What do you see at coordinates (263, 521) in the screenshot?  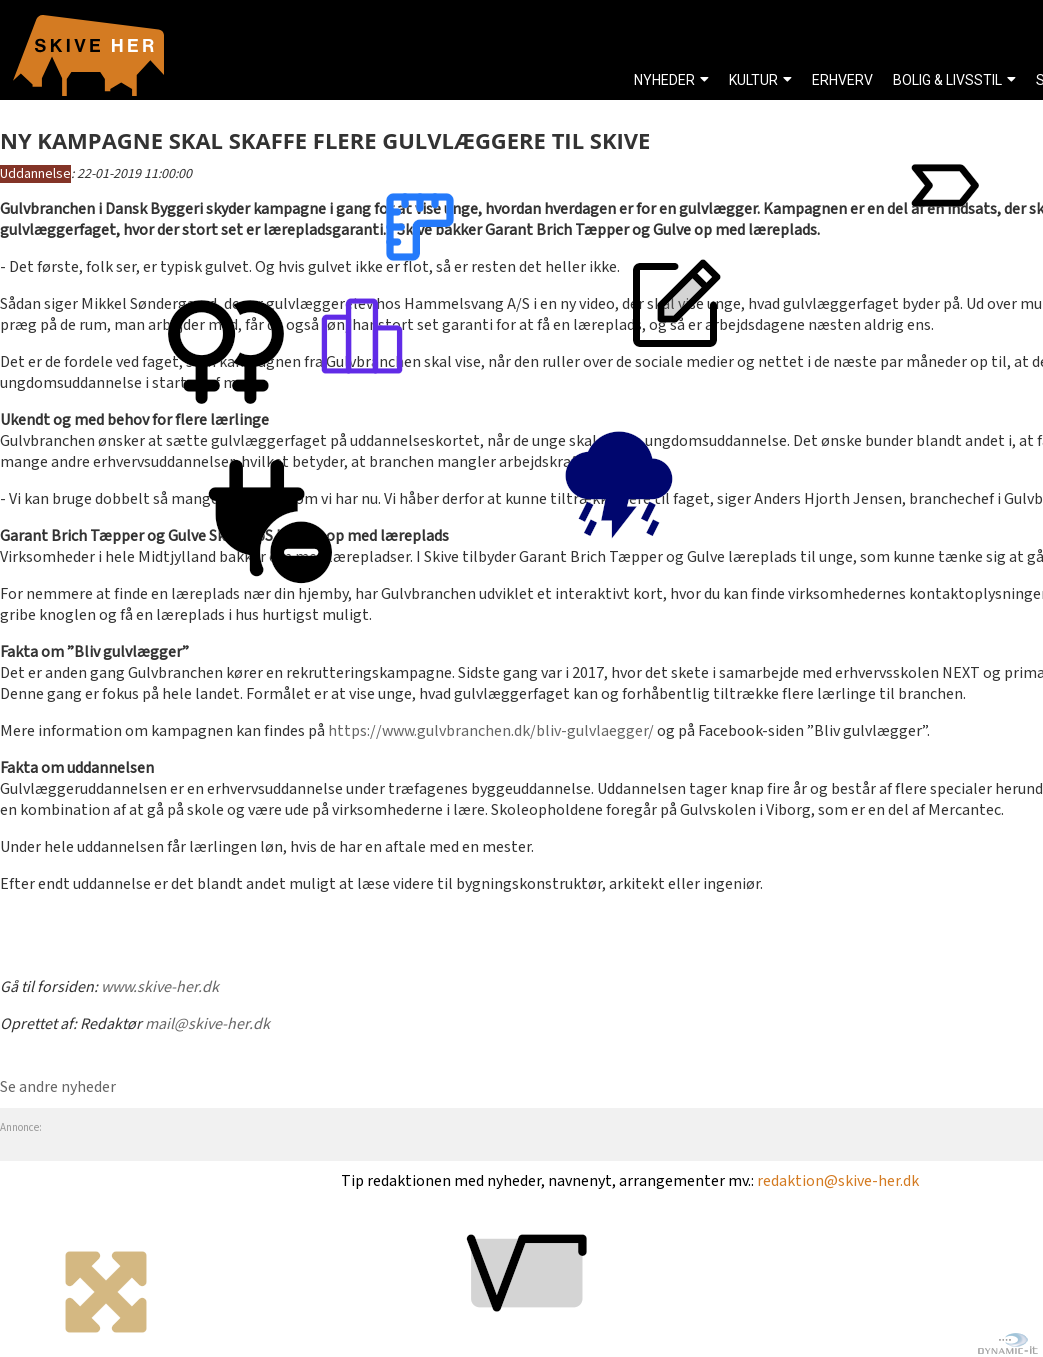 I see `disconnect or remove a power connection` at bounding box center [263, 521].